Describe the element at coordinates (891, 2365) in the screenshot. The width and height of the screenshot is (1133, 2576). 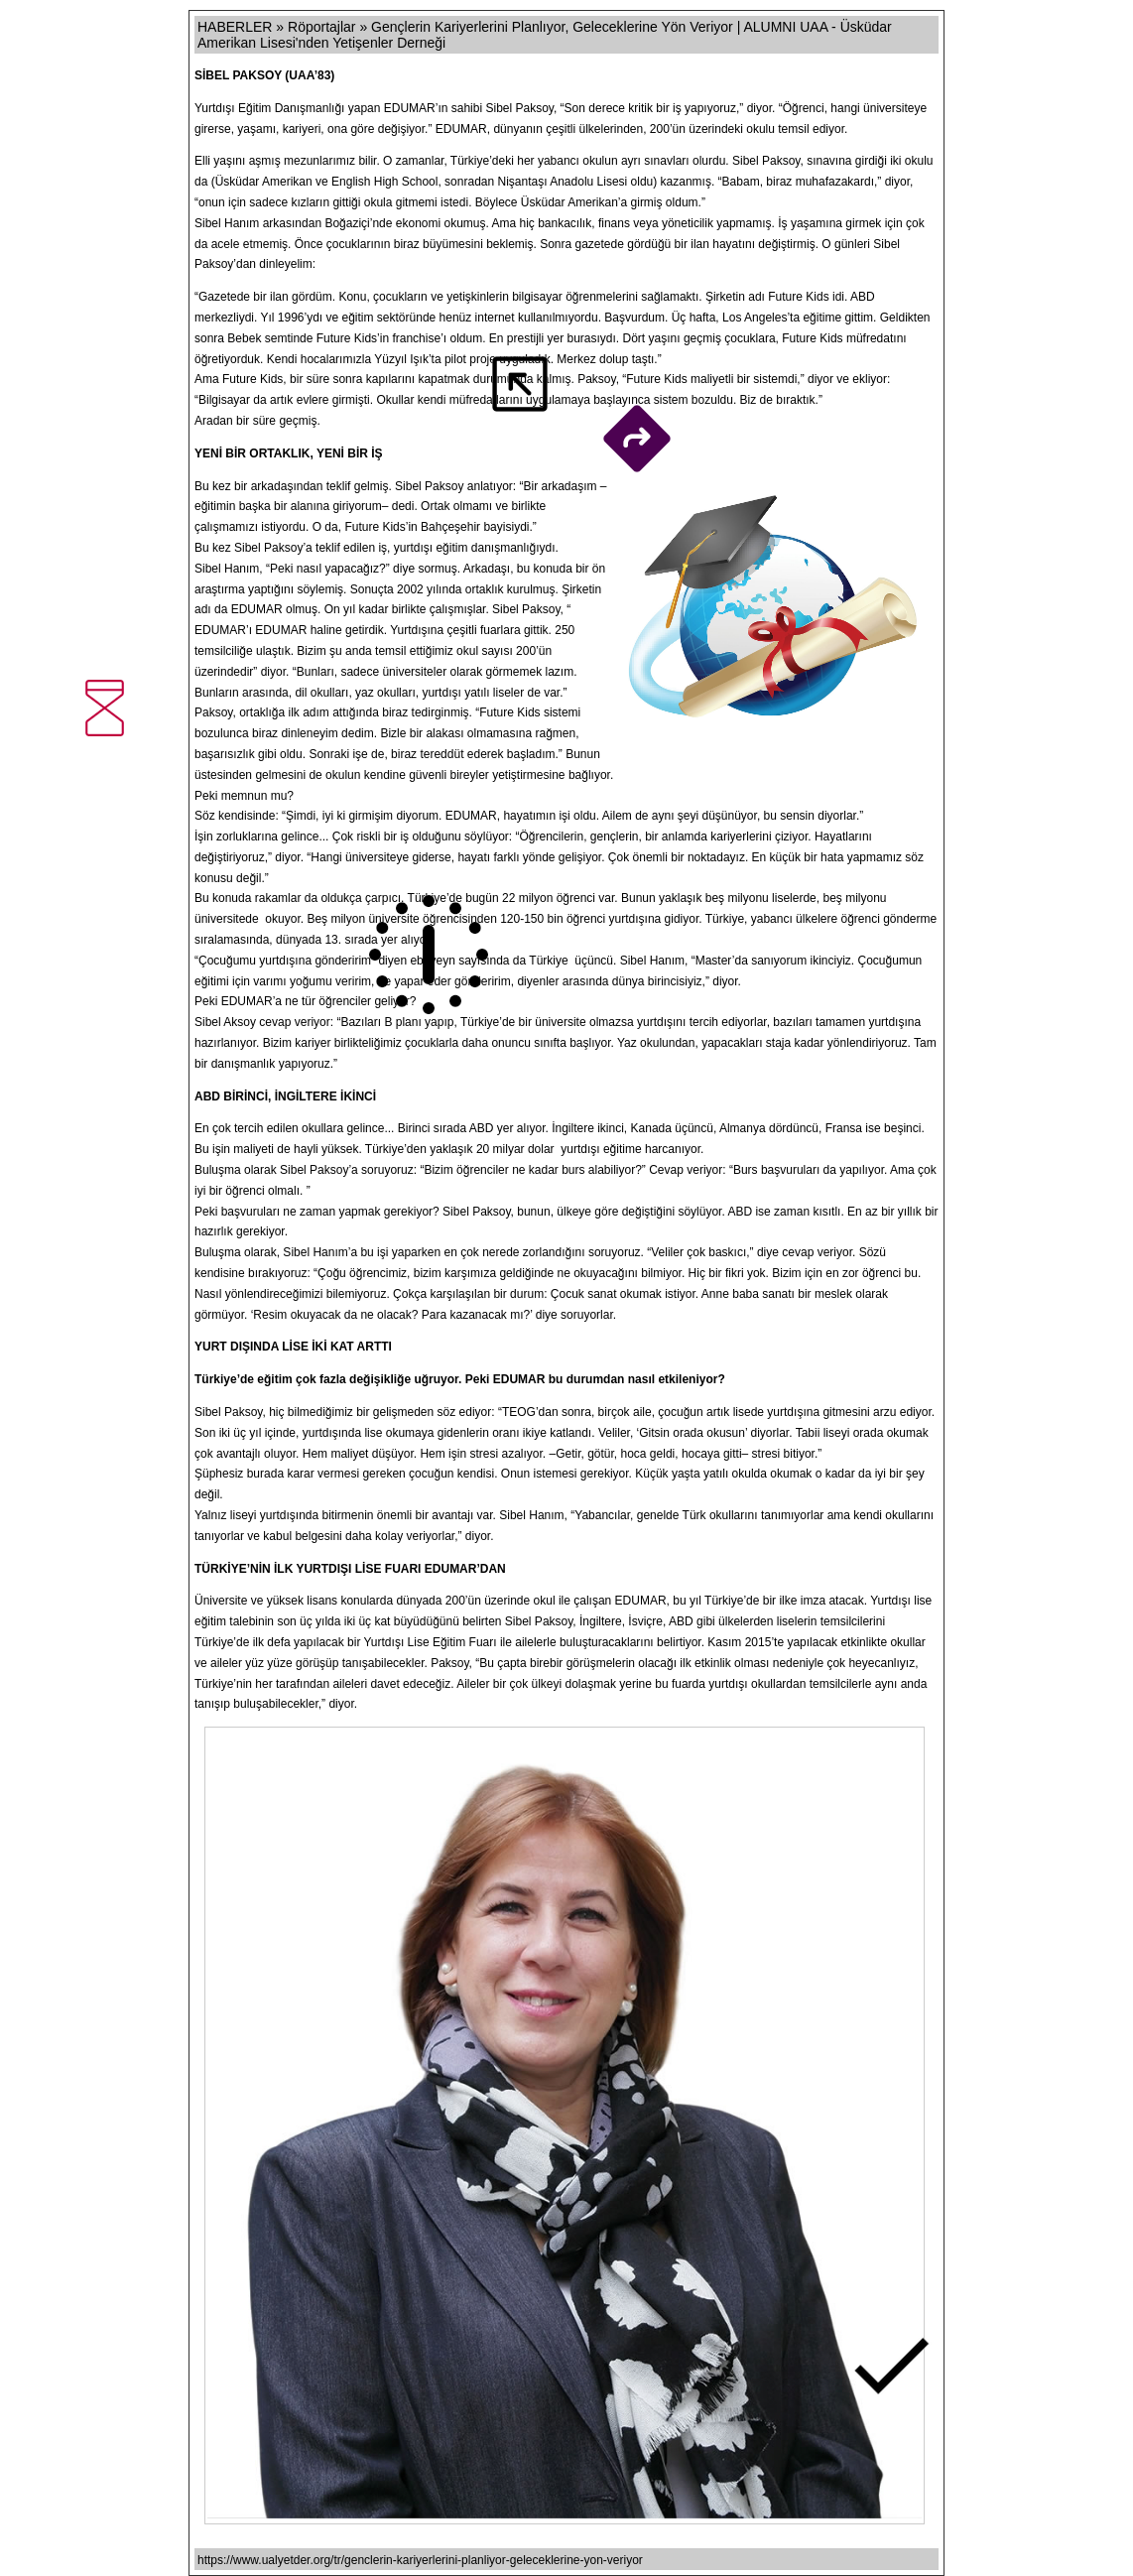
I see `confirm or submit an action` at that location.